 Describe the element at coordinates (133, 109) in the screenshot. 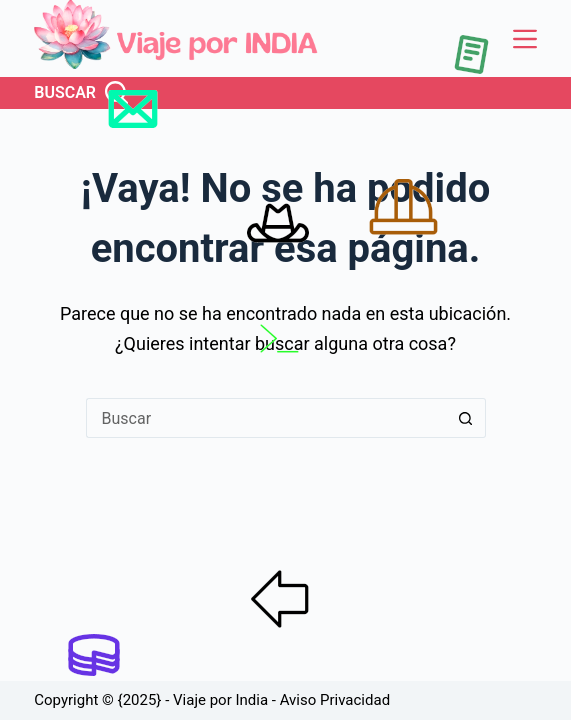

I see `open your inbox` at that location.